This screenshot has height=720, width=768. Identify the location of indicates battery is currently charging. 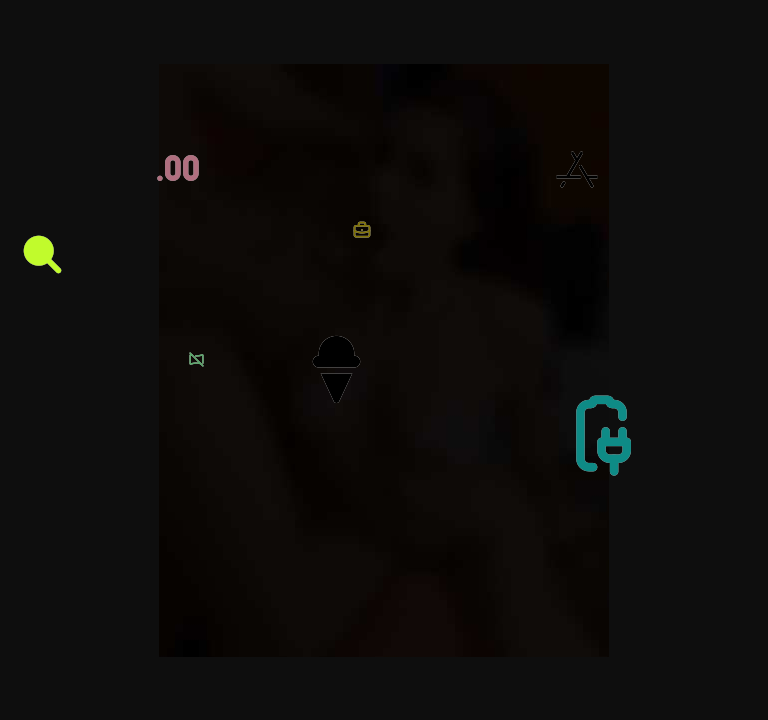
(601, 433).